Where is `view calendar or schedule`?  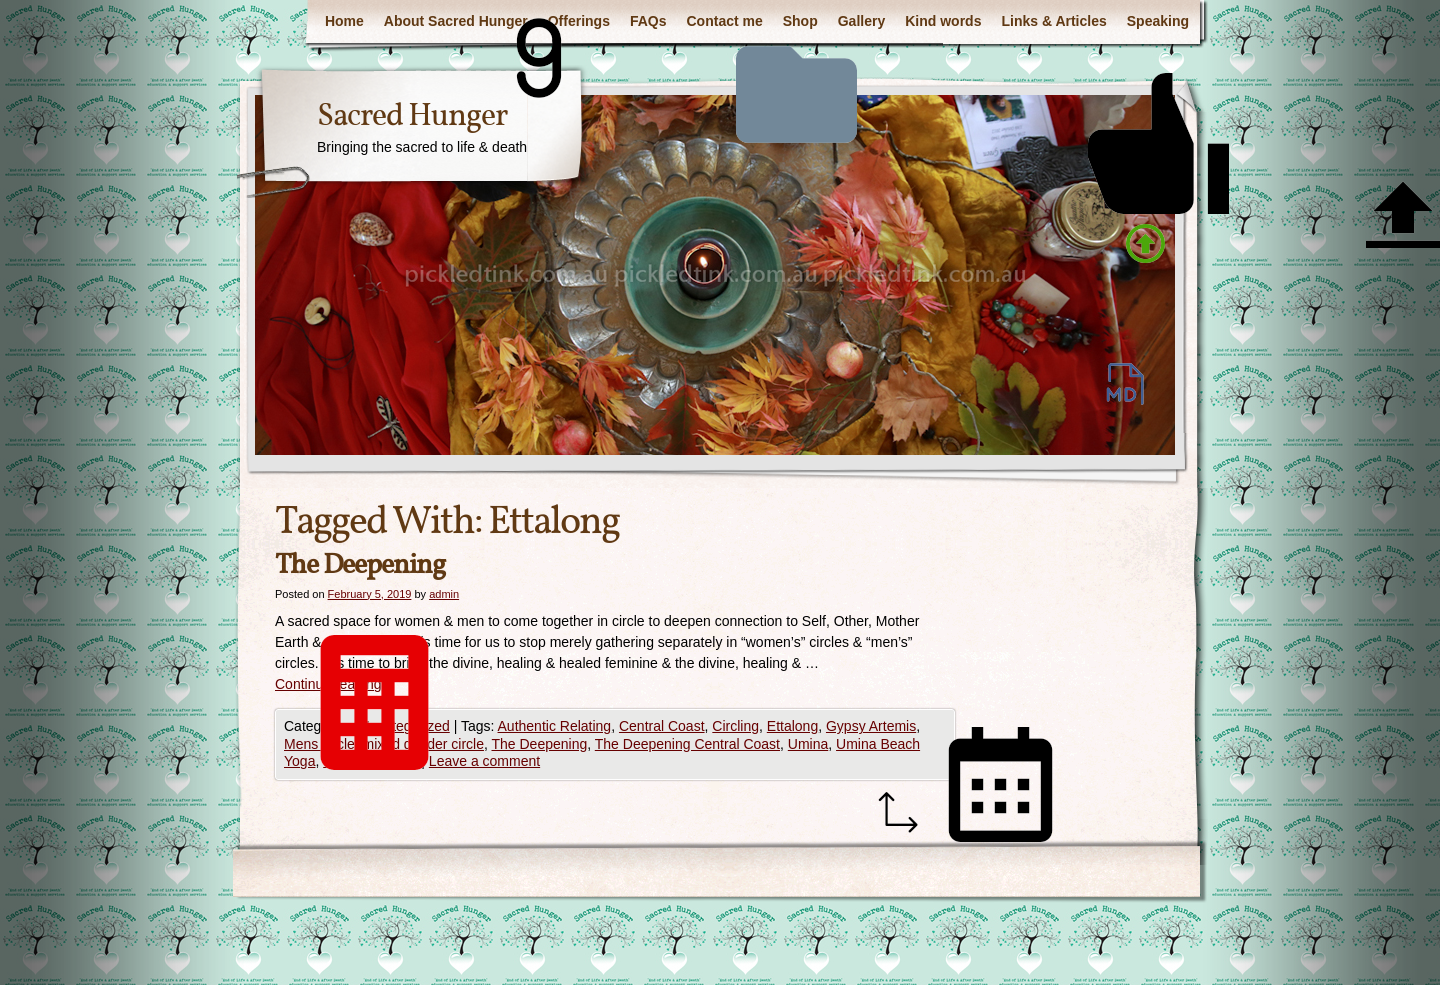 view calendar or schedule is located at coordinates (1000, 784).